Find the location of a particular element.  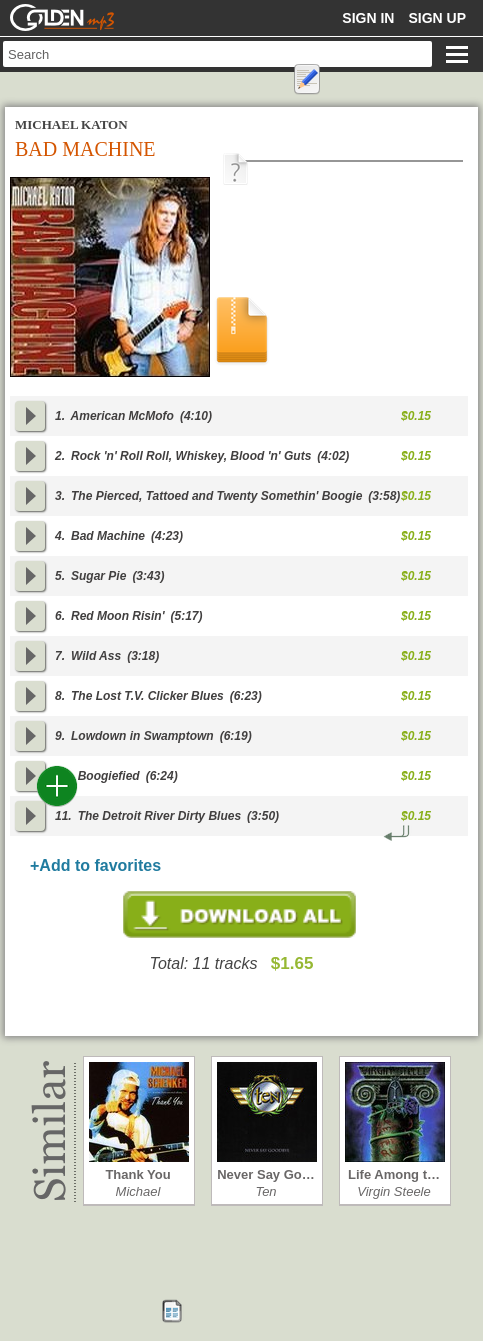

open gedit text editor is located at coordinates (307, 79).